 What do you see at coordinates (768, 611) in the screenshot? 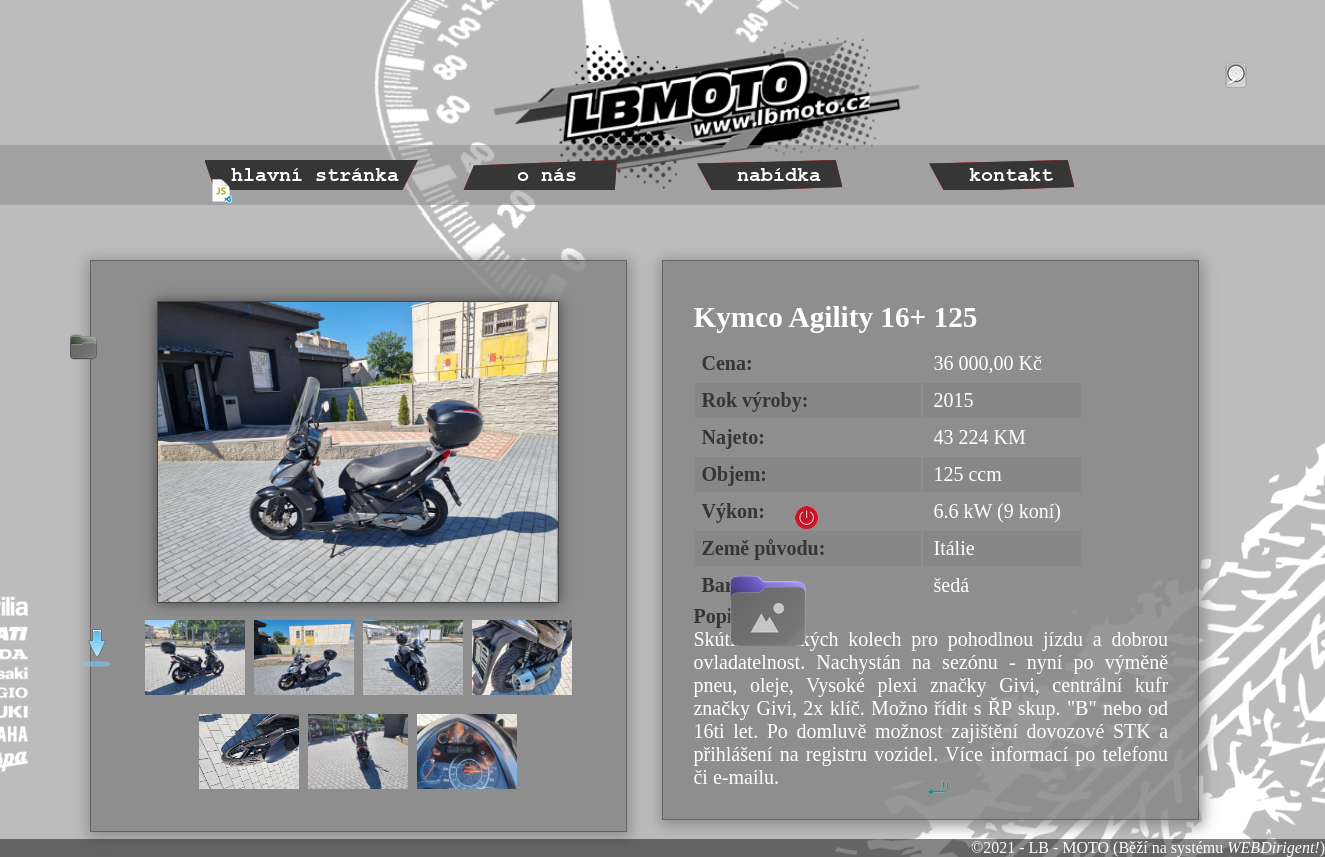
I see `open your pictures folder` at bounding box center [768, 611].